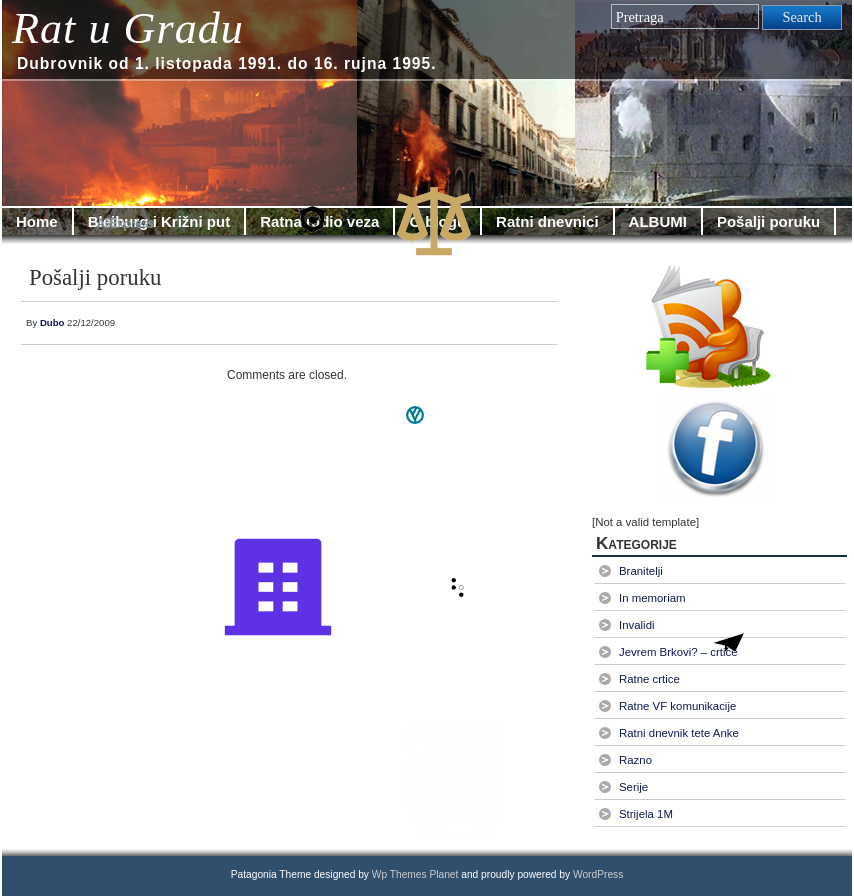 Image resolution: width=854 pixels, height=896 pixels. What do you see at coordinates (278, 587) in the screenshot?
I see `view building or property details` at bounding box center [278, 587].